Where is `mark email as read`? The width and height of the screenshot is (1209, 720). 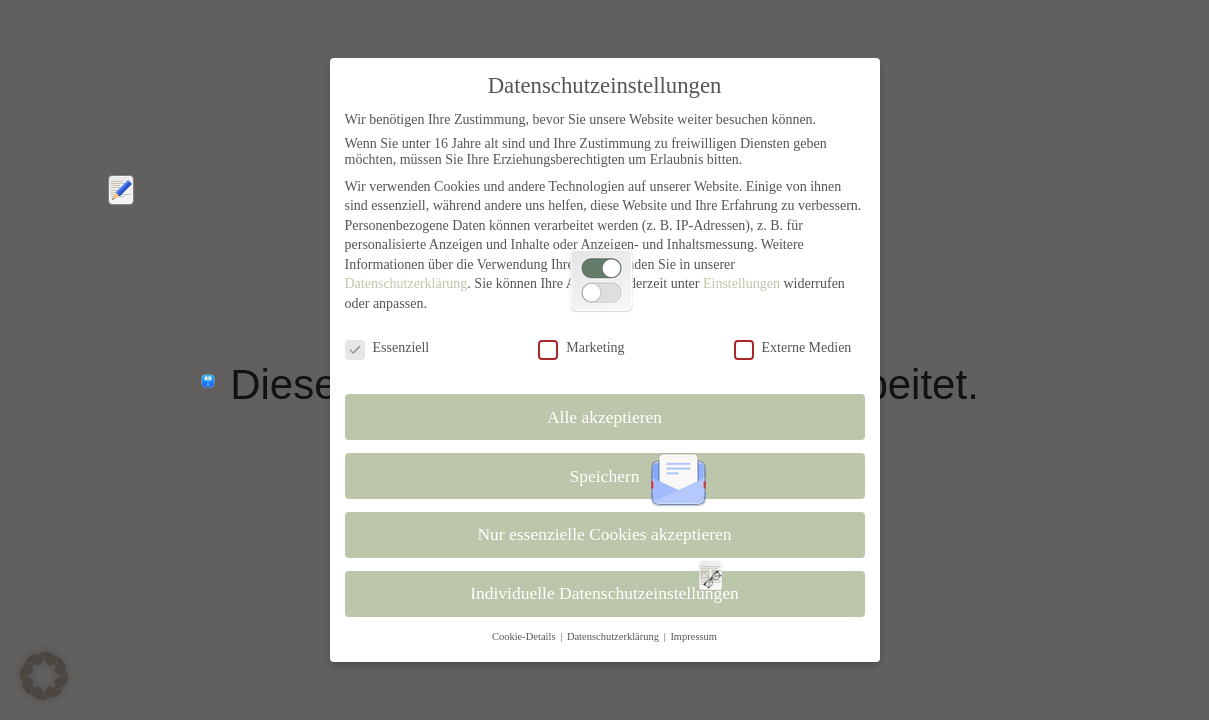
mark email as read is located at coordinates (678, 480).